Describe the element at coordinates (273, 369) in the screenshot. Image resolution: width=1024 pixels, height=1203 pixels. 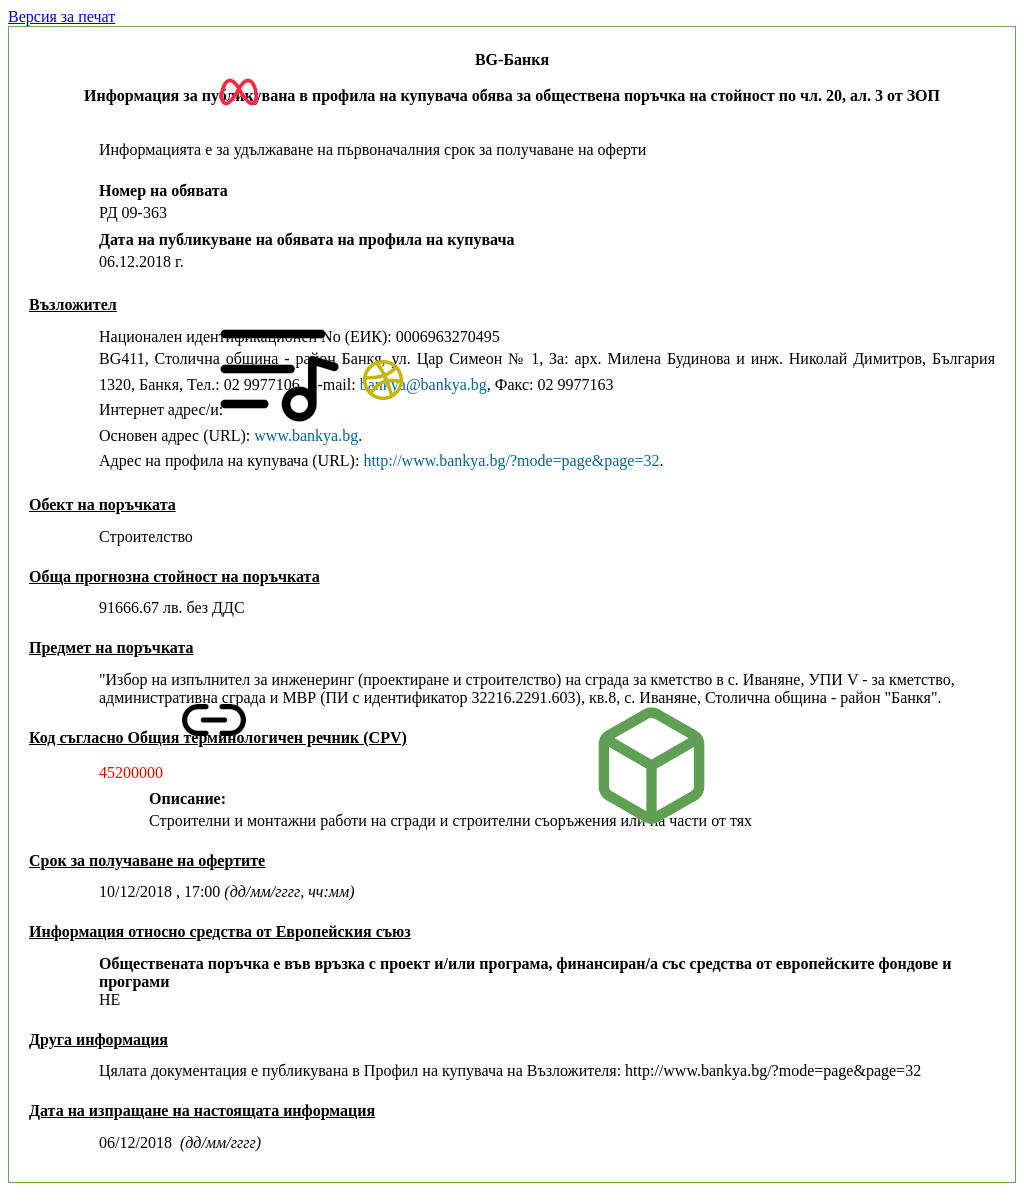
I see `view your music playlist` at that location.